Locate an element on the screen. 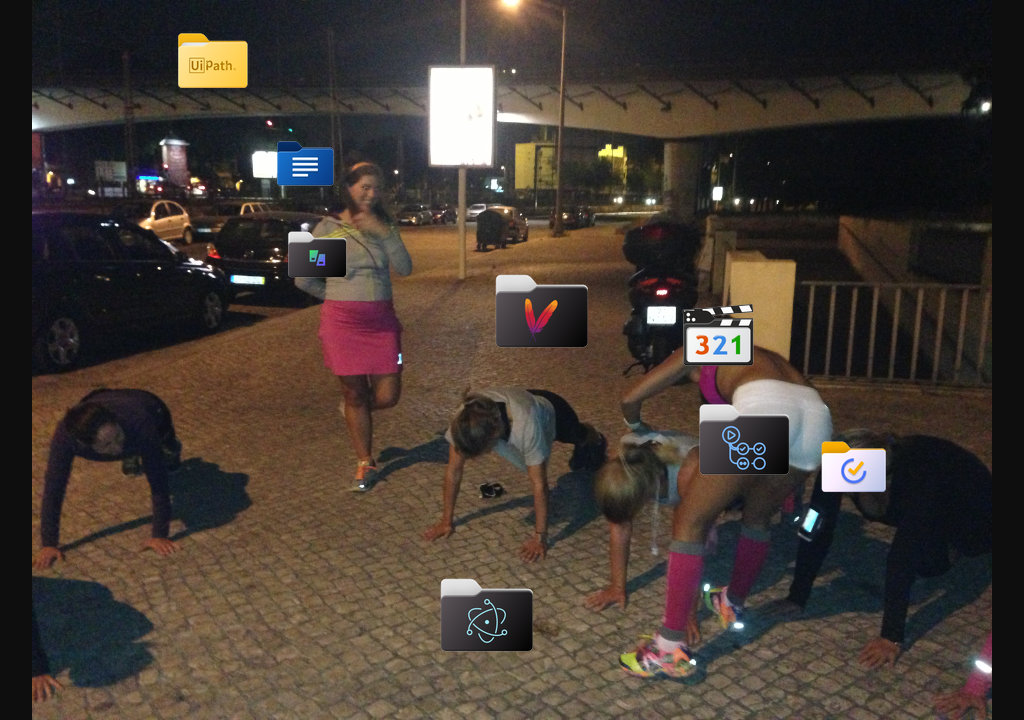  open folder containing JetBrains Code With Me projects is located at coordinates (317, 256).